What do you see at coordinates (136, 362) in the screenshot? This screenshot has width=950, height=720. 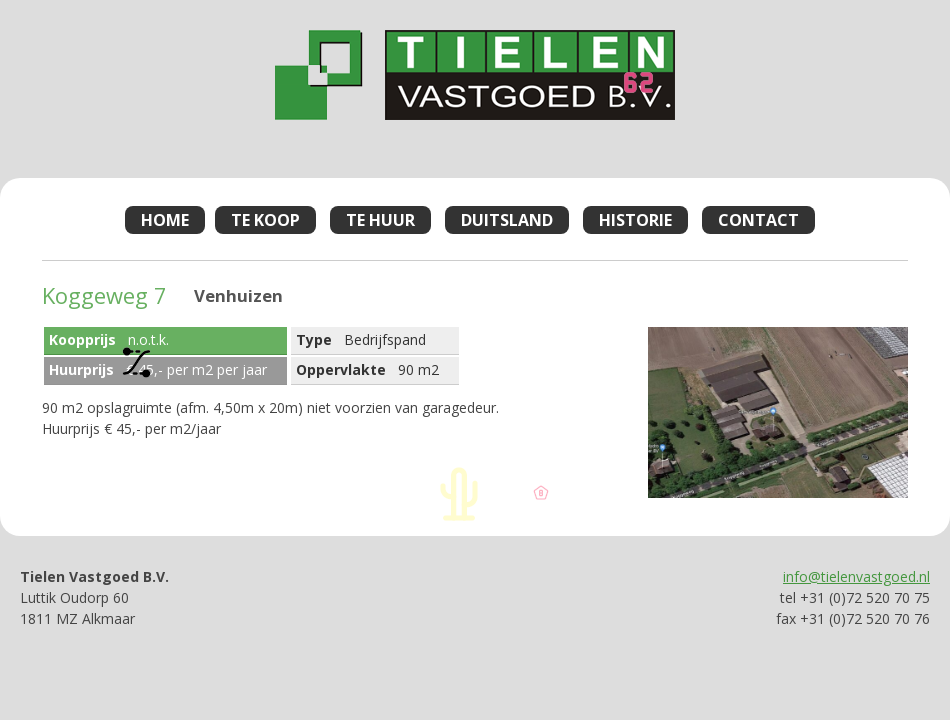 I see `adjust animation easing curve control points` at bounding box center [136, 362].